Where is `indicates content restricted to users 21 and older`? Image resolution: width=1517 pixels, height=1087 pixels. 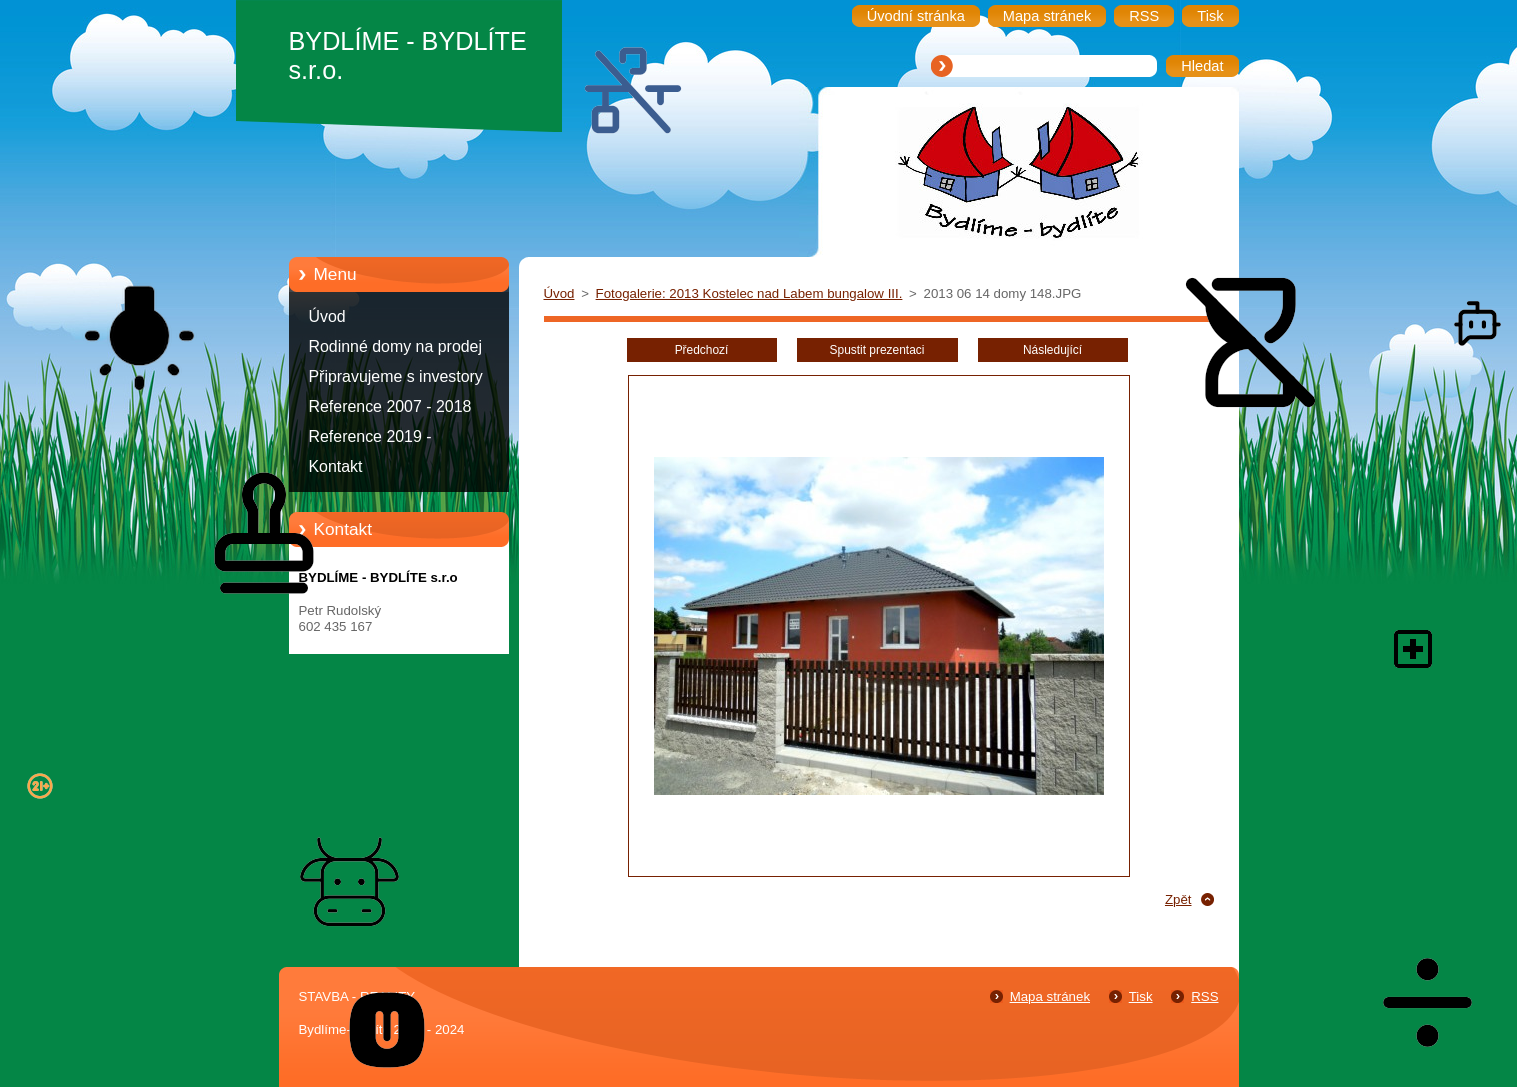
indicates content restricted to users 21 and older is located at coordinates (40, 786).